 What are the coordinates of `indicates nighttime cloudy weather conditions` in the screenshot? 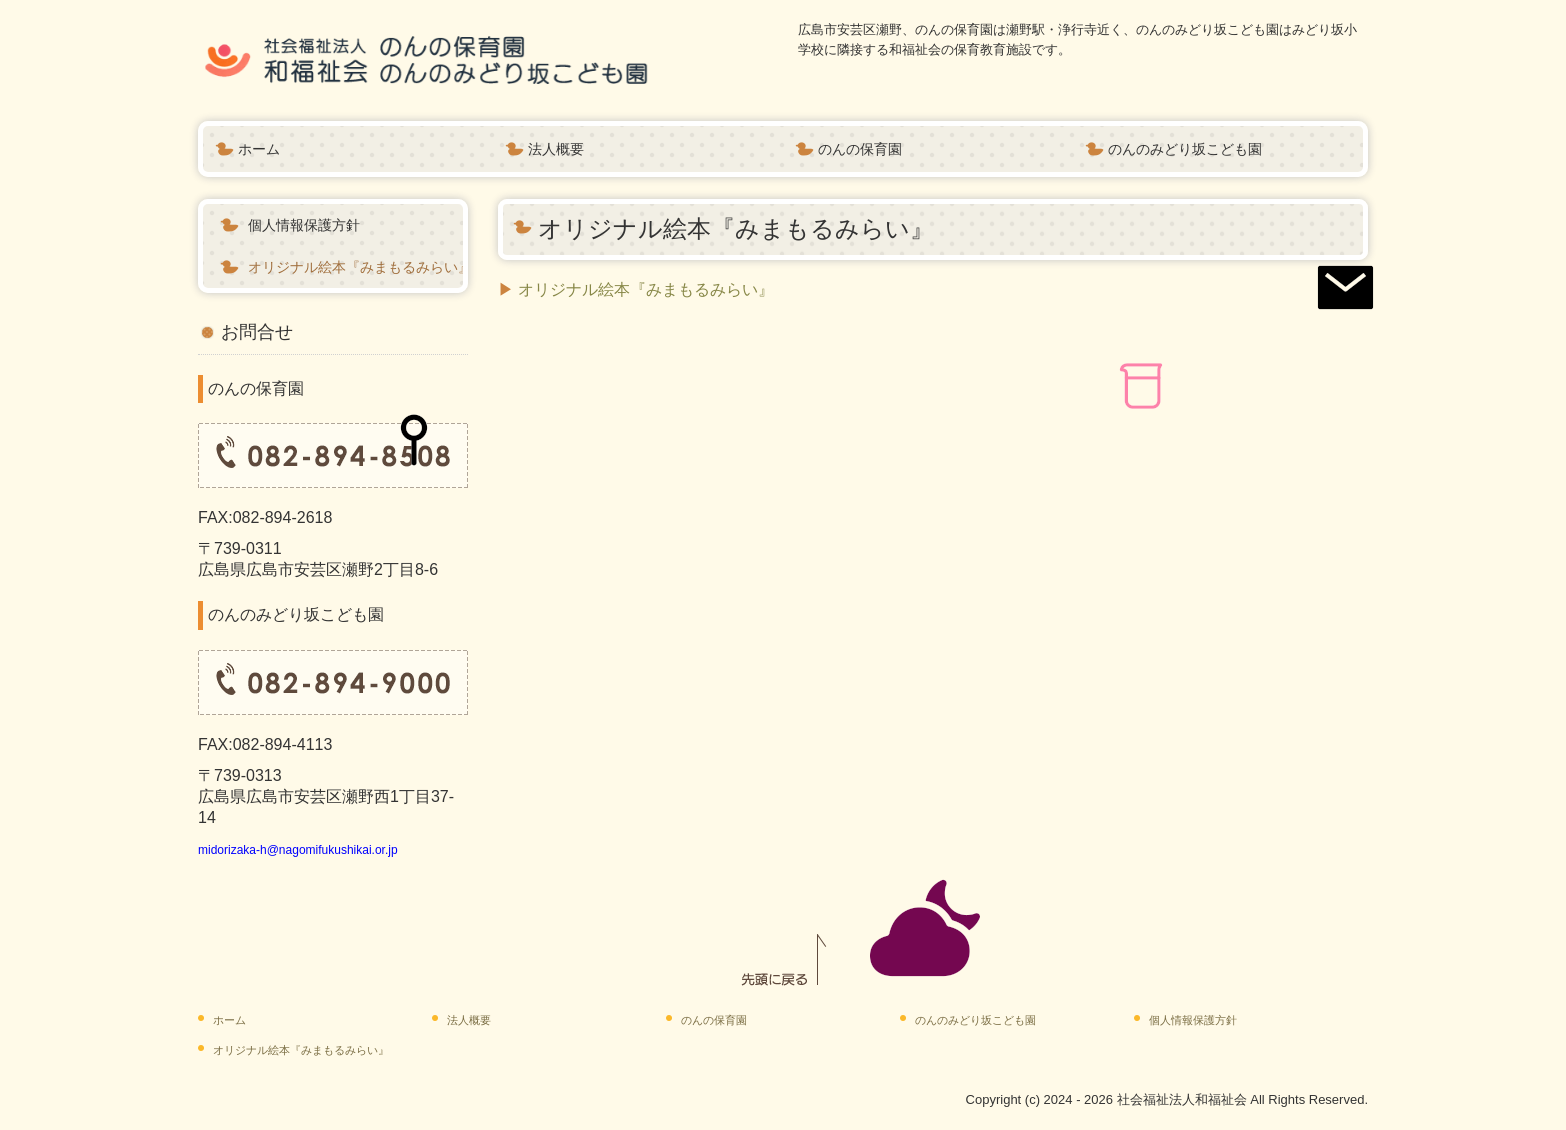 It's located at (925, 928).